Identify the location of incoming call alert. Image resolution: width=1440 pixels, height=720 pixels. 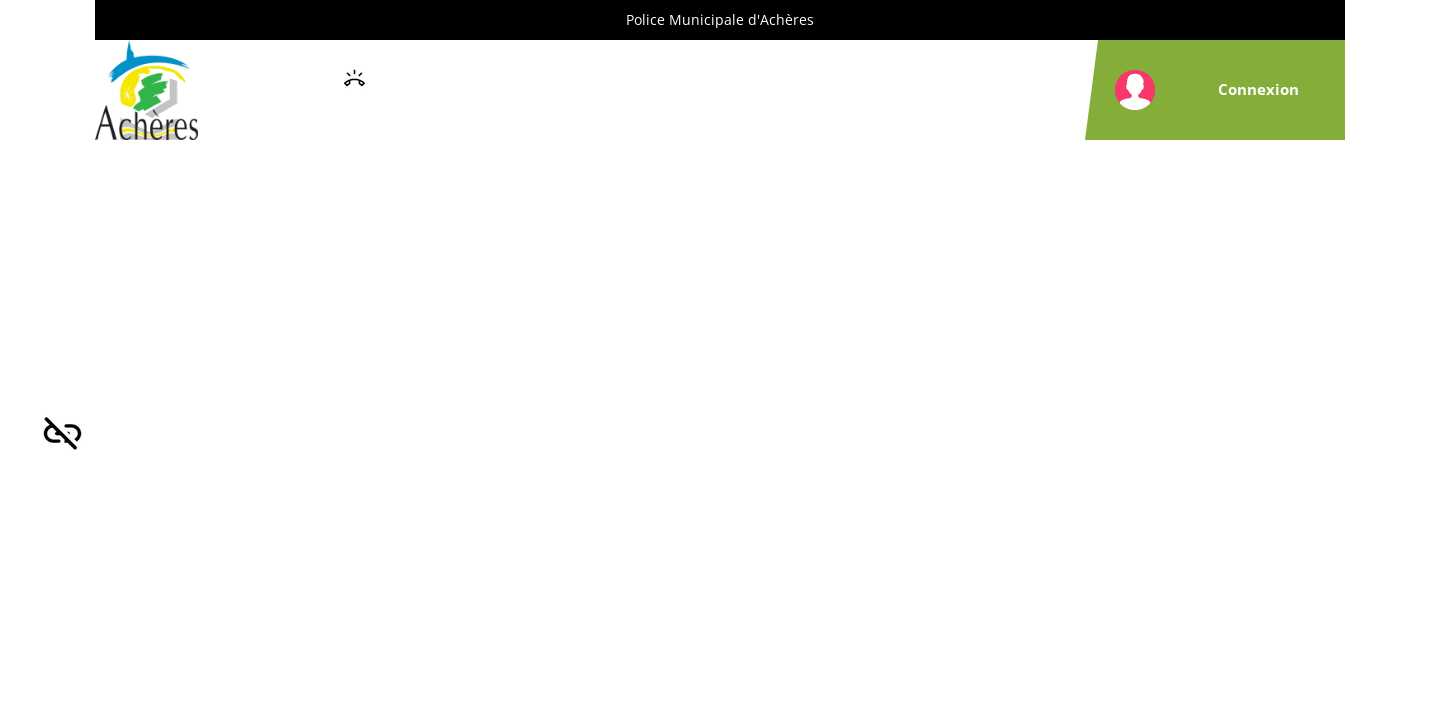
(354, 78).